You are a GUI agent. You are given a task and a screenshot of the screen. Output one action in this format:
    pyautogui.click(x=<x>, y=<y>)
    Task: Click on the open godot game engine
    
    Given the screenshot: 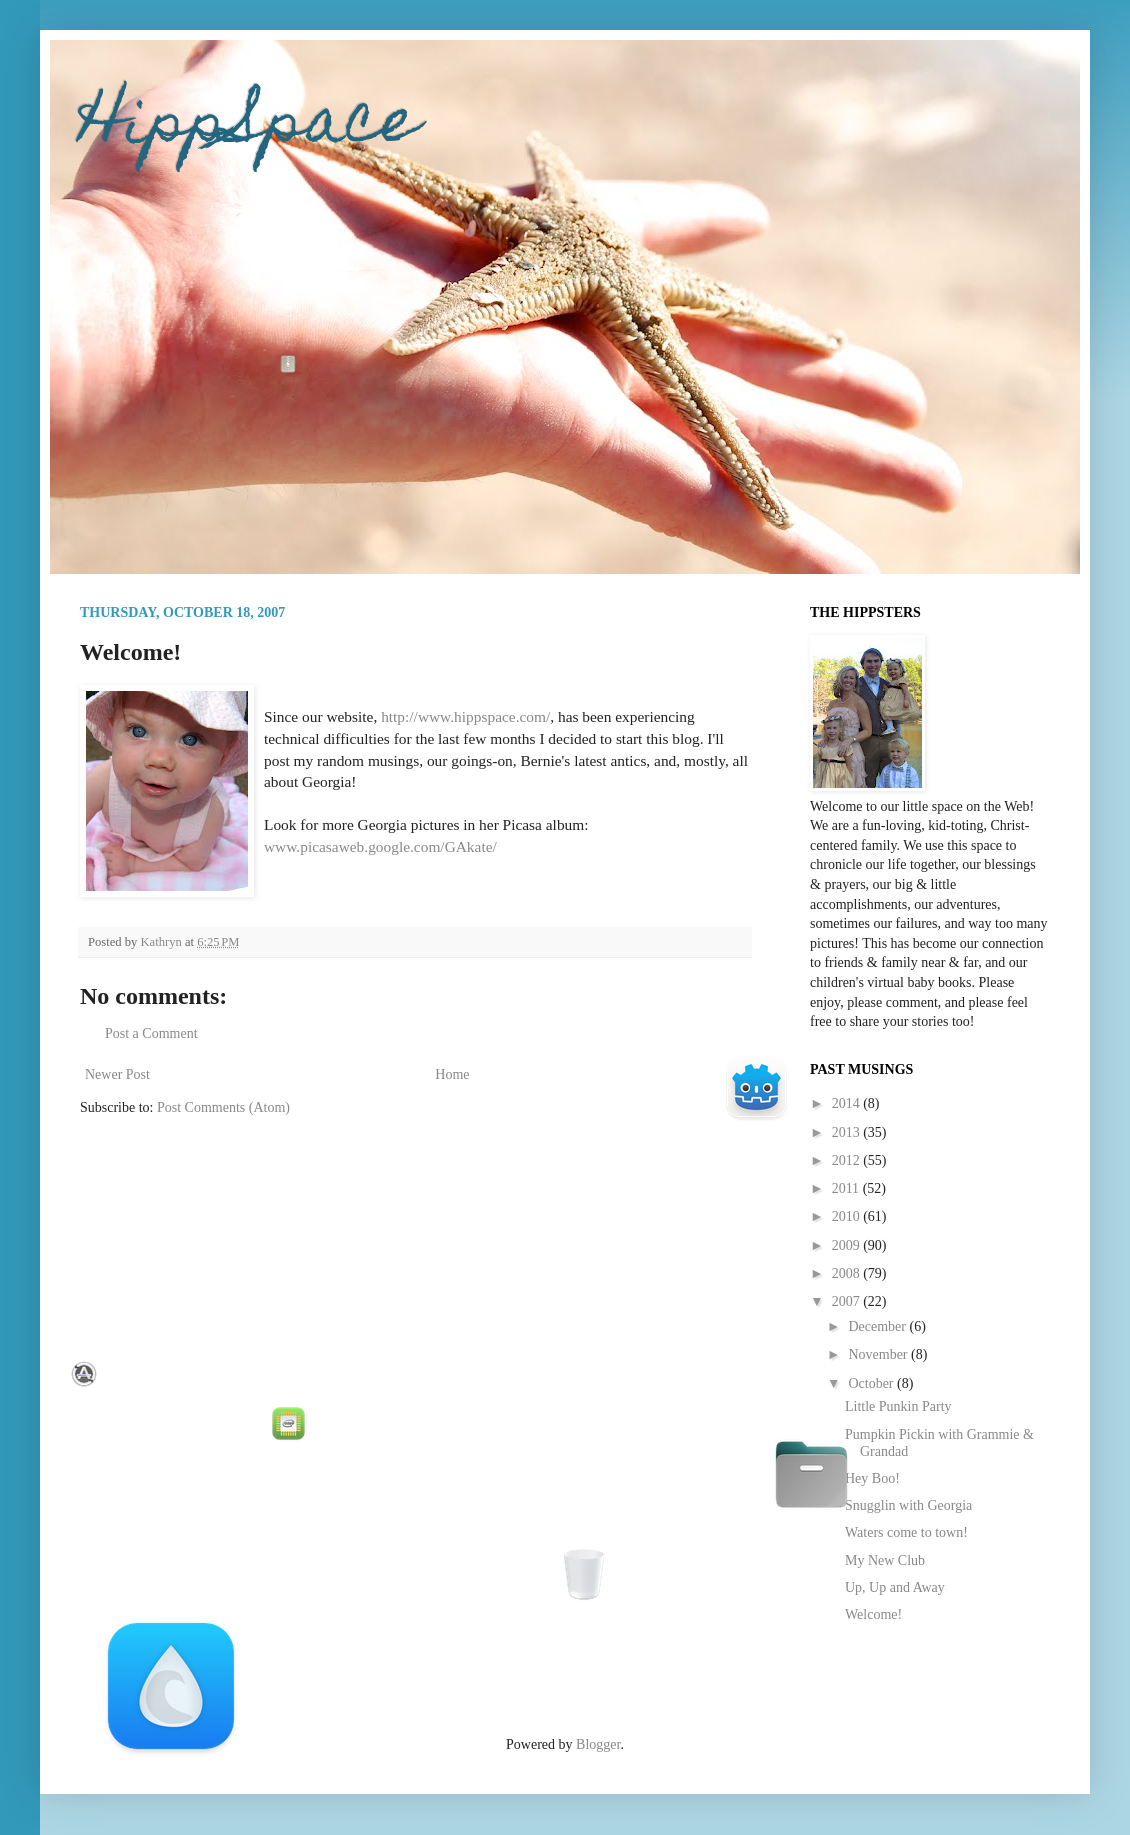 What is the action you would take?
    pyautogui.click(x=756, y=1087)
    